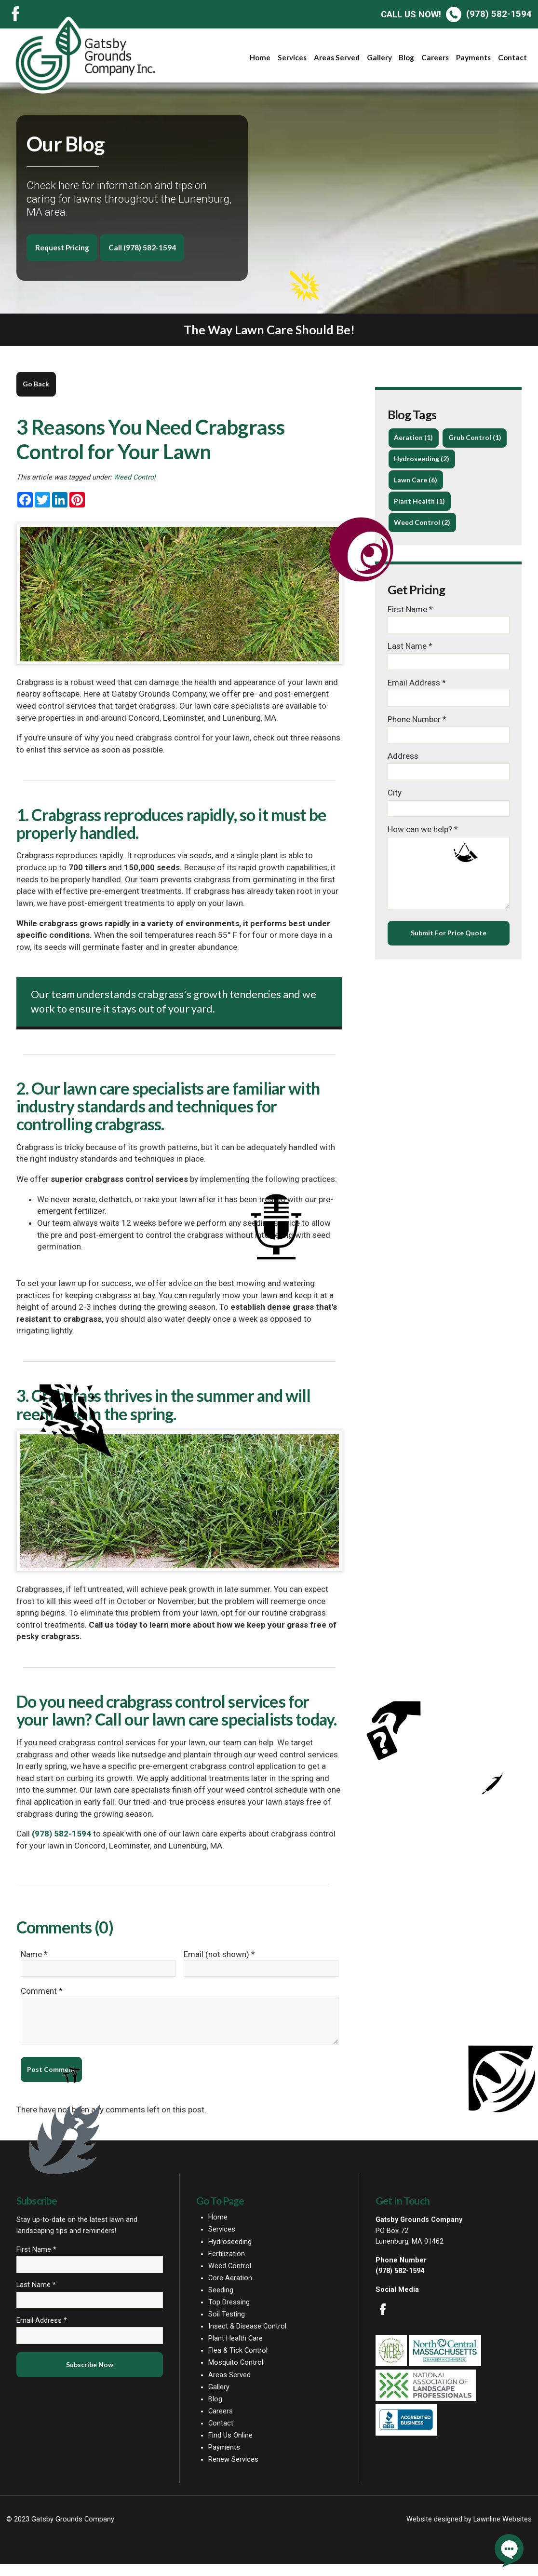  I want to click on draw a random card from the deck, so click(393, 1730).